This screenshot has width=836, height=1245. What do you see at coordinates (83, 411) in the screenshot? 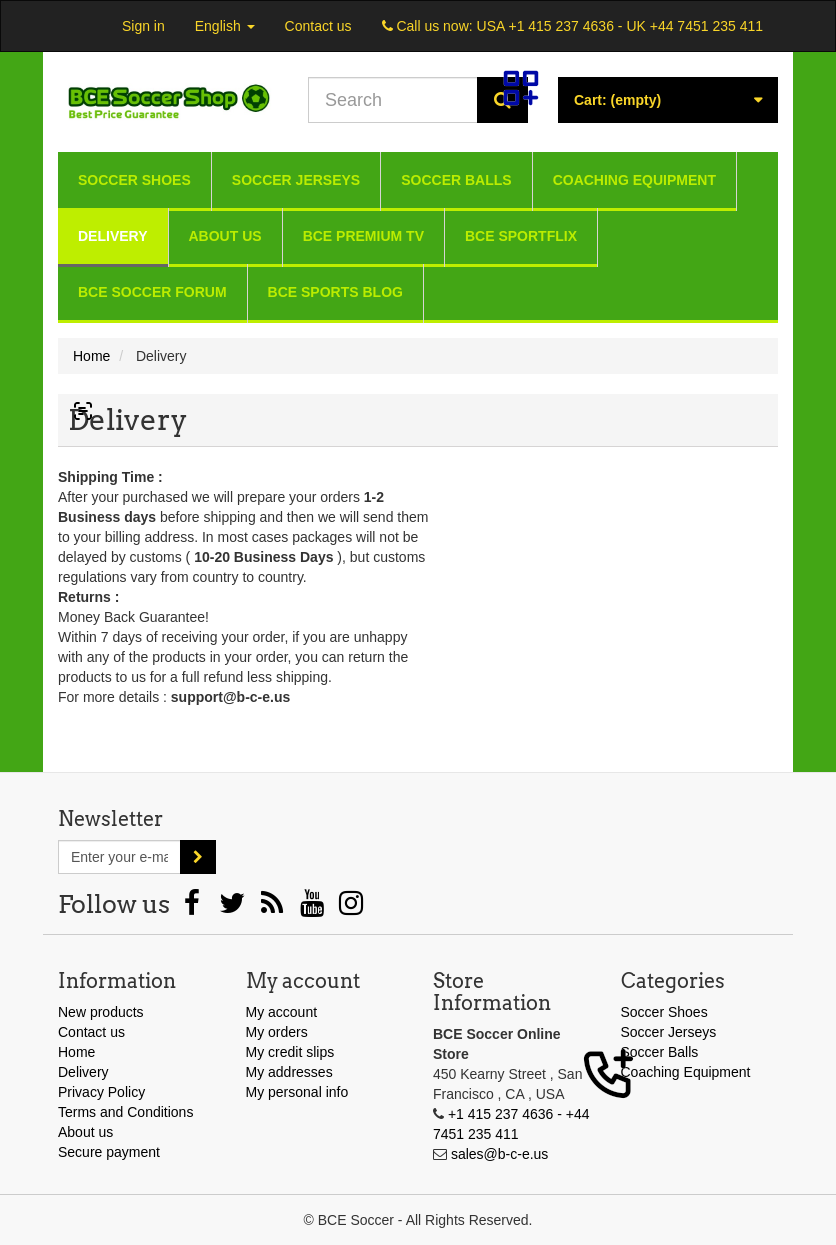
I see `scan document to extract text` at bounding box center [83, 411].